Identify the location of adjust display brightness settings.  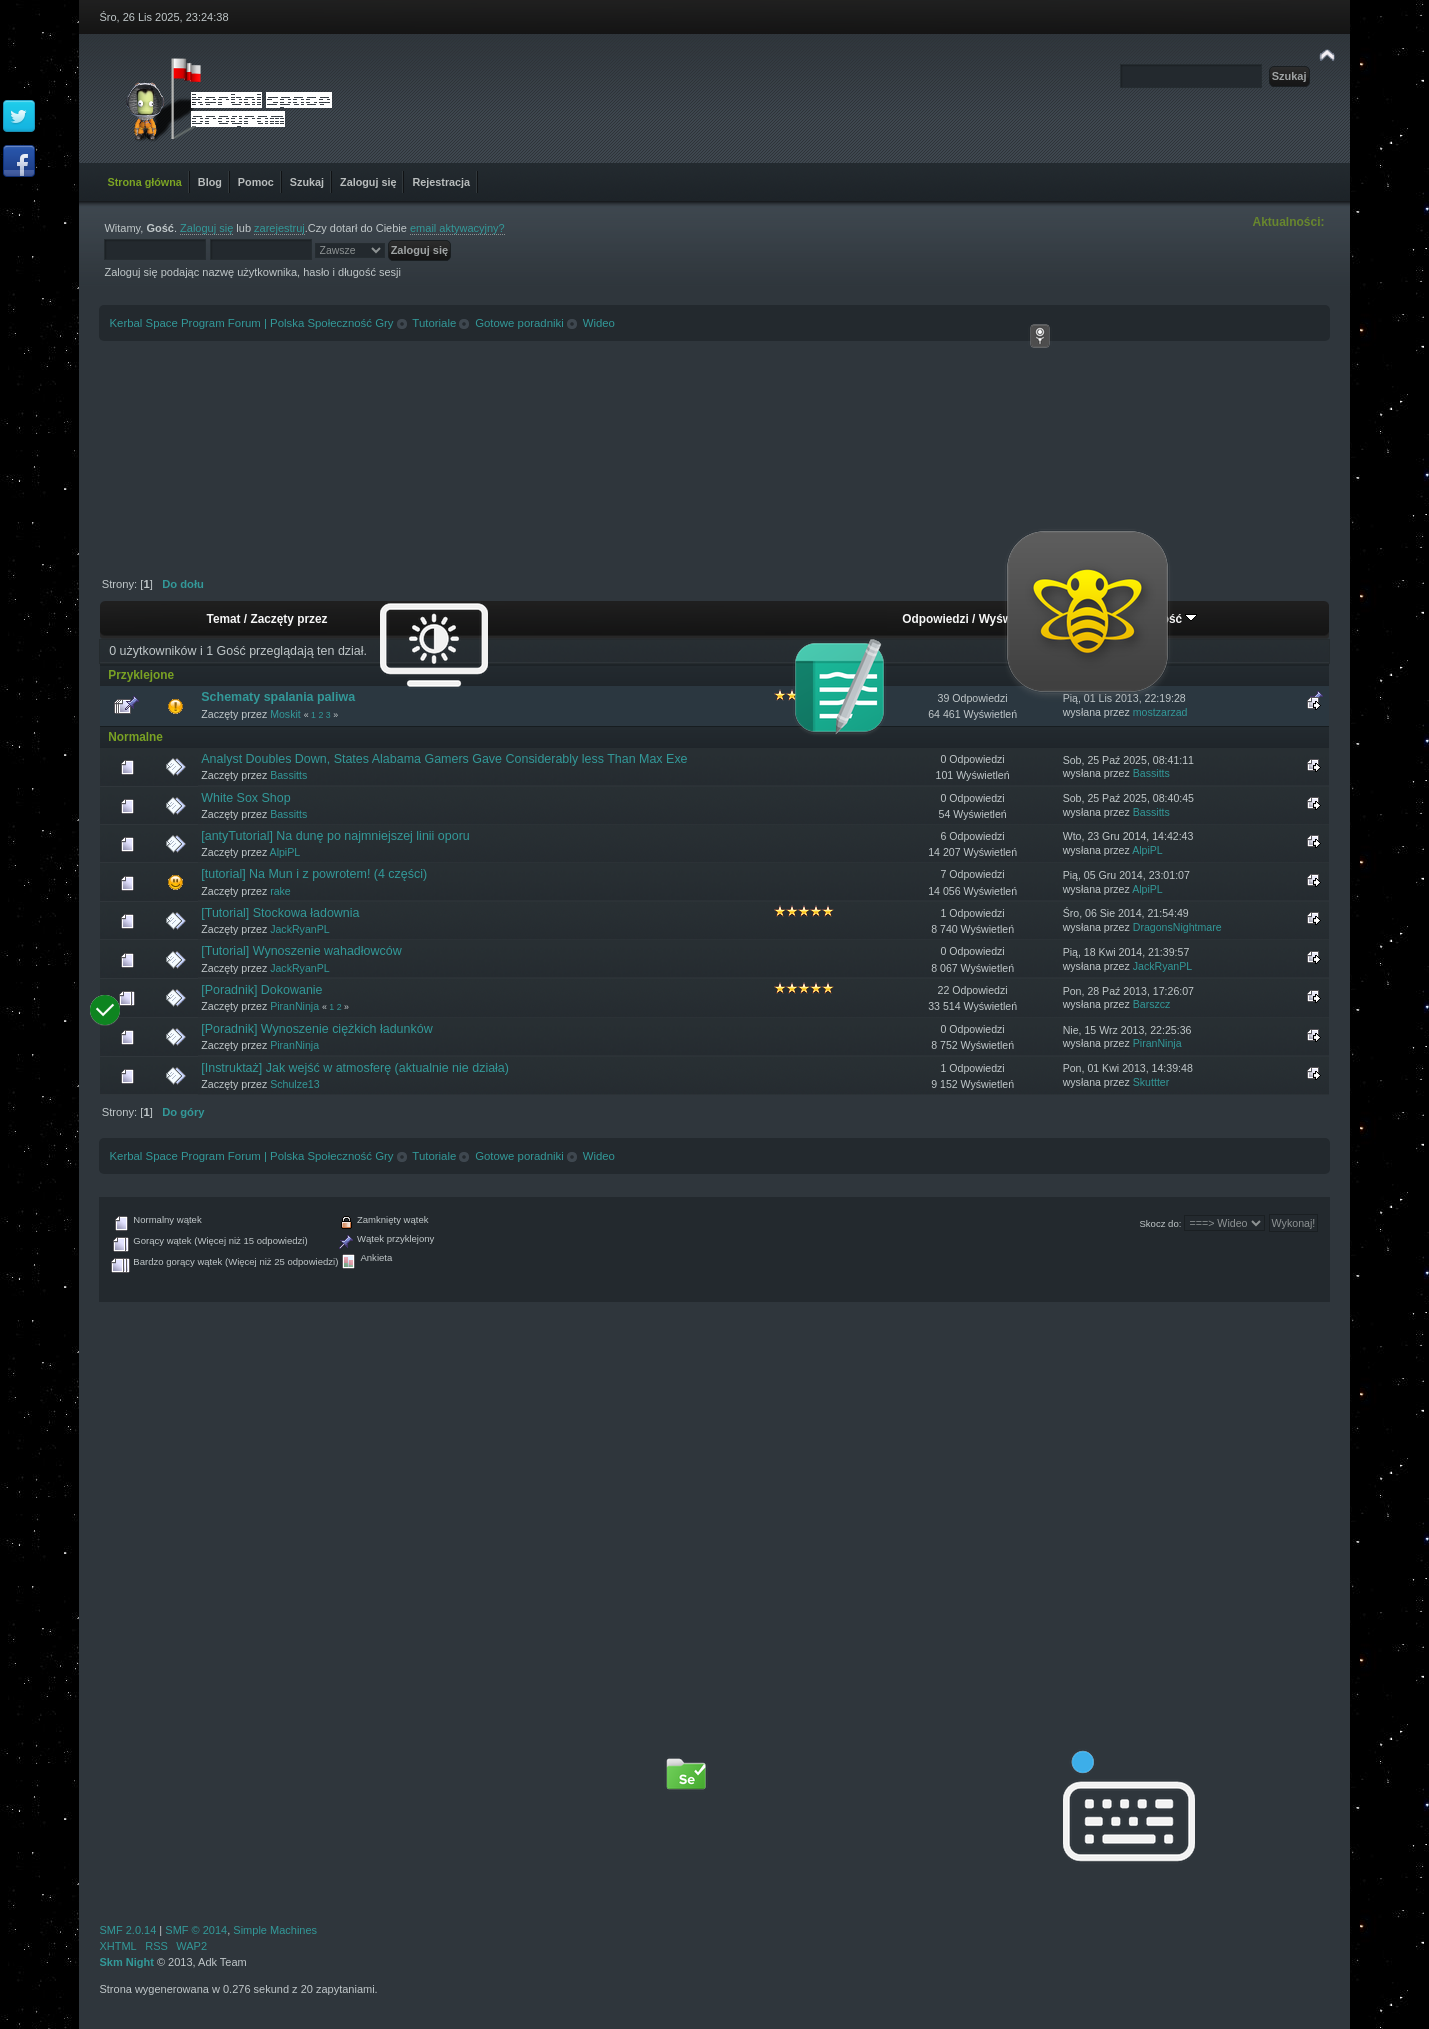
(434, 645).